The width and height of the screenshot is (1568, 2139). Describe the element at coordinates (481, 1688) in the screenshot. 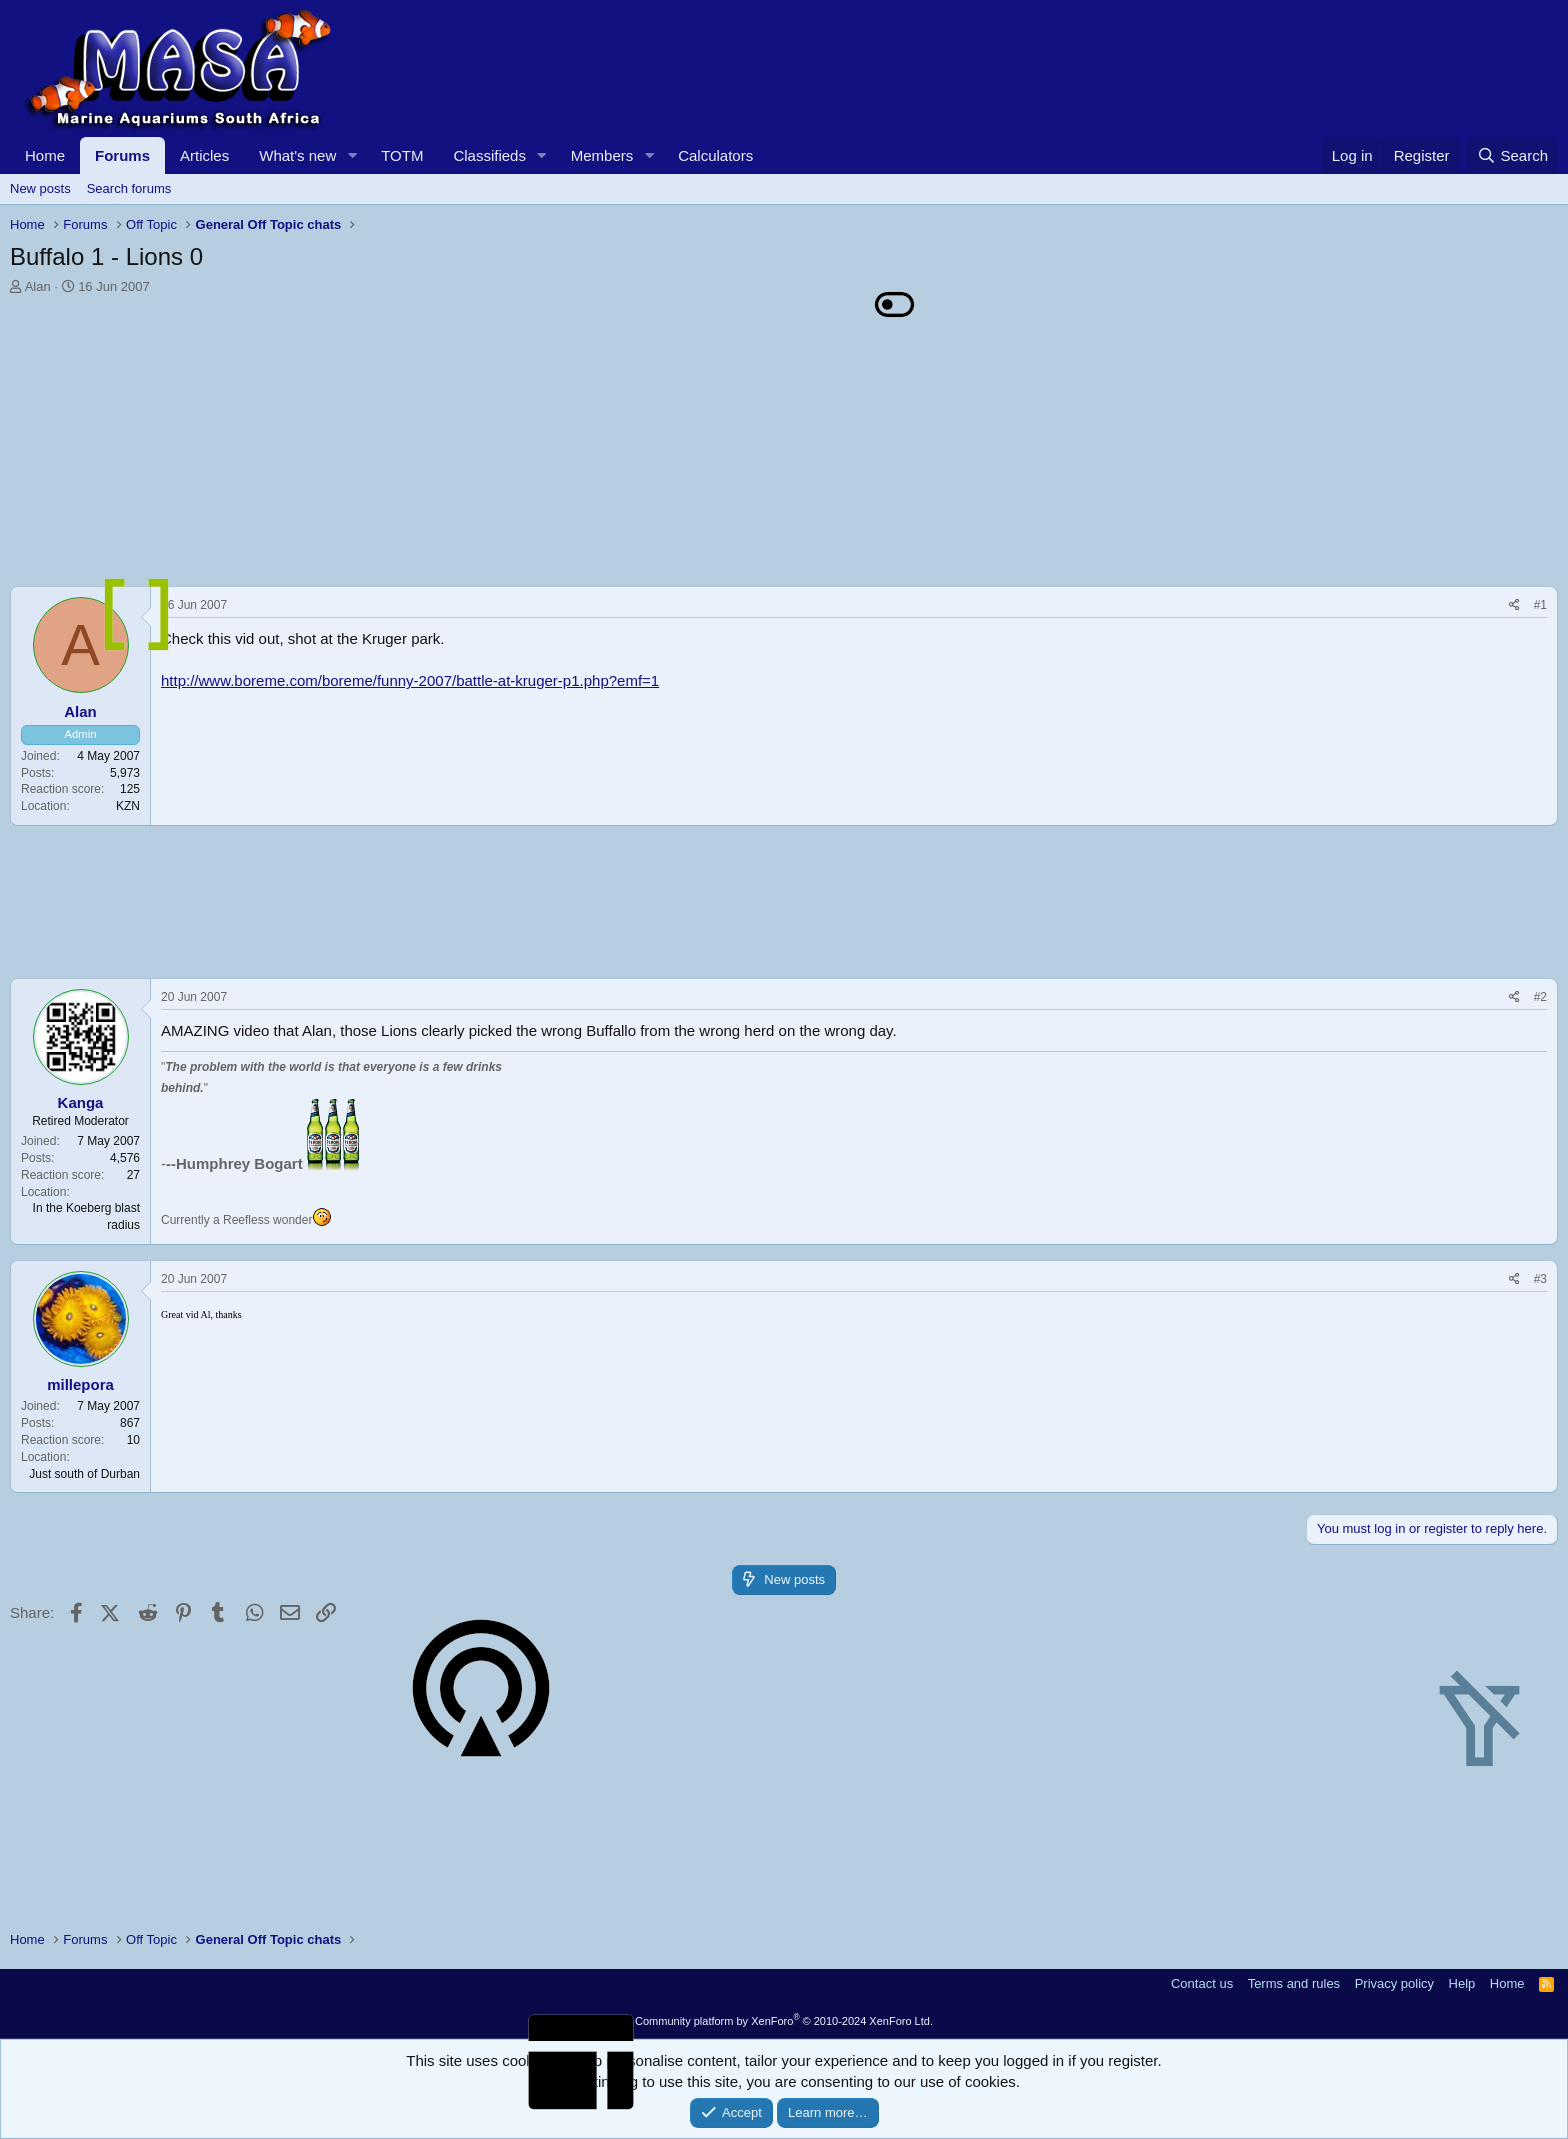

I see `enable GPS or location tracking` at that location.